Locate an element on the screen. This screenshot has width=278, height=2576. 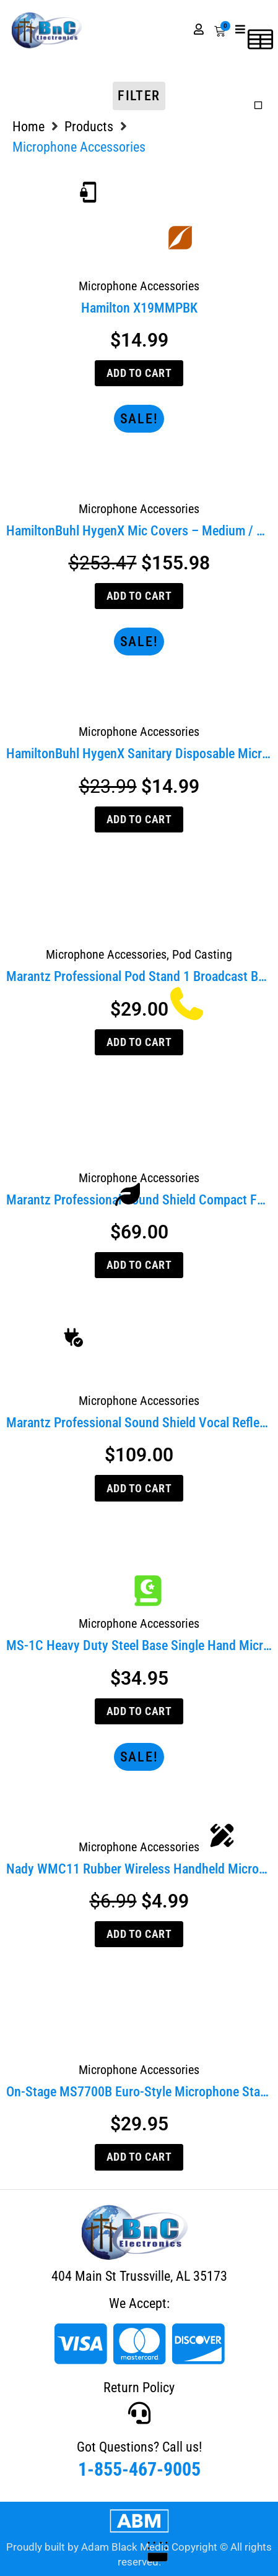
view data in table format is located at coordinates (260, 39).